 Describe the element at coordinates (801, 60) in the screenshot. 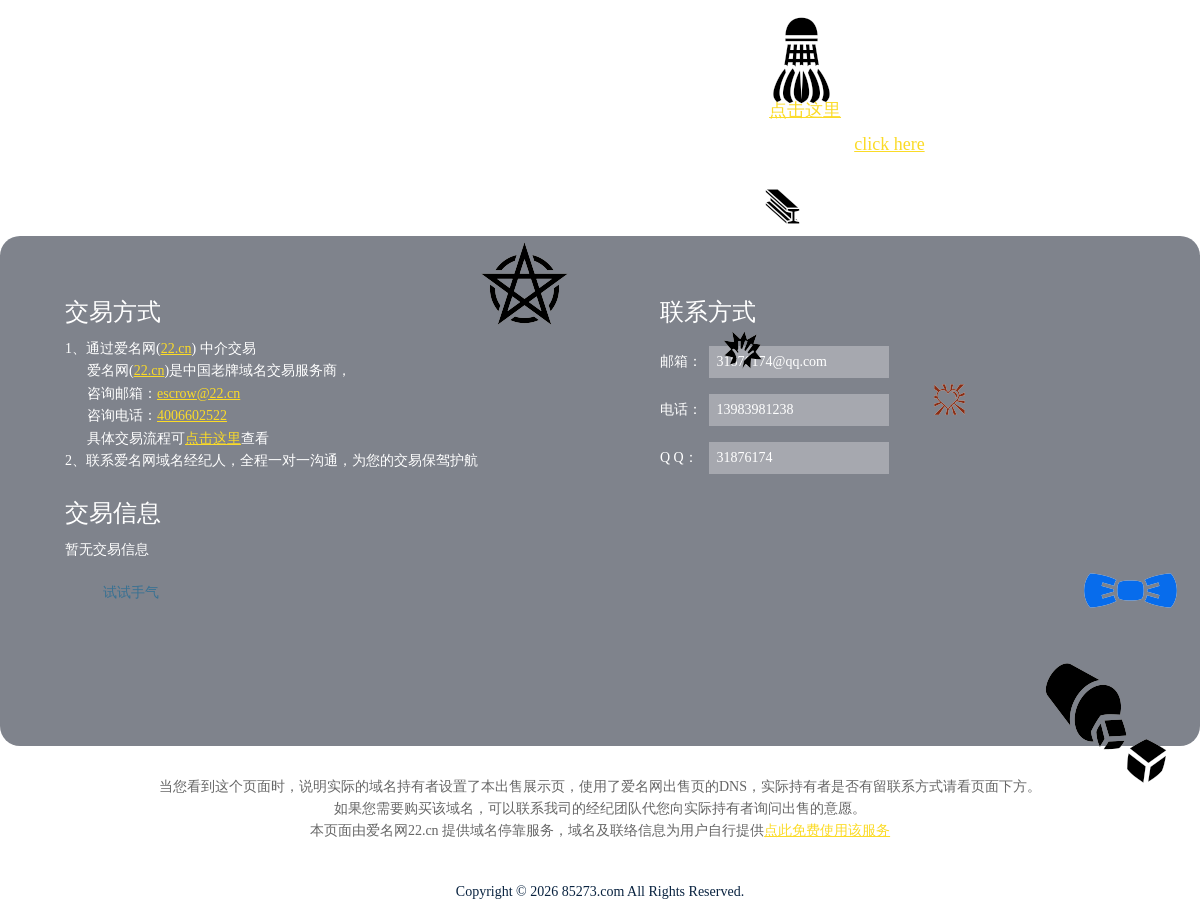

I see `access badminton game or activity` at that location.